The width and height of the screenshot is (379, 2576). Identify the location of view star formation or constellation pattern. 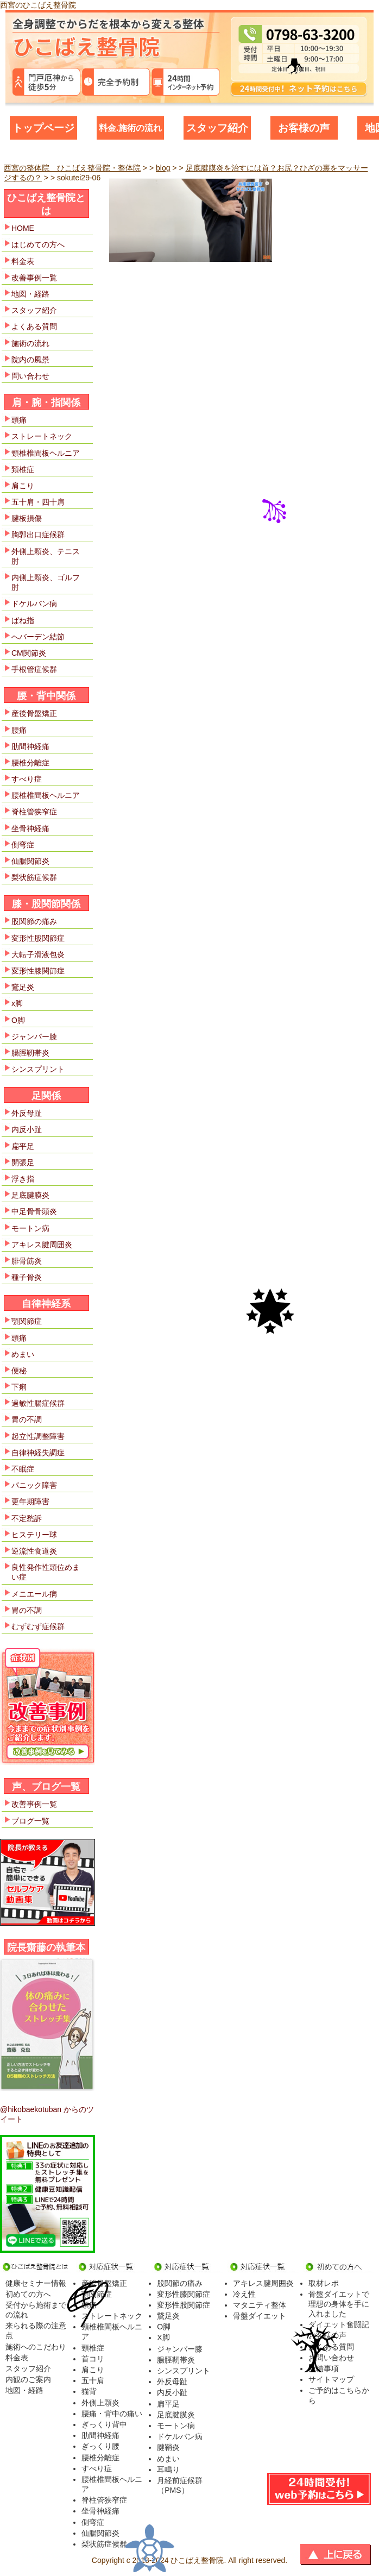
(270, 1310).